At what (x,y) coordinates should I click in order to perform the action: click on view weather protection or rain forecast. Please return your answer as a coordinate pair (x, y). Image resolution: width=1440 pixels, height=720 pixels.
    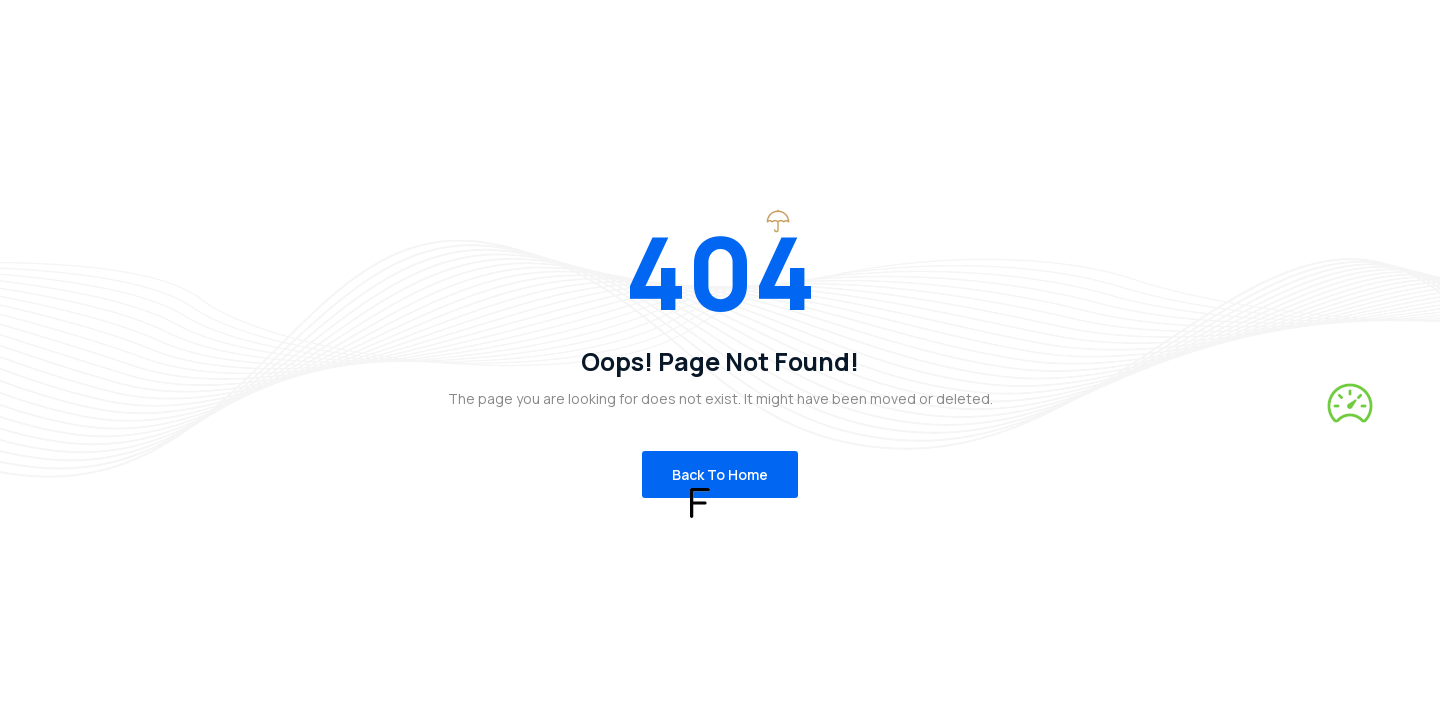
    Looking at the image, I should click on (778, 221).